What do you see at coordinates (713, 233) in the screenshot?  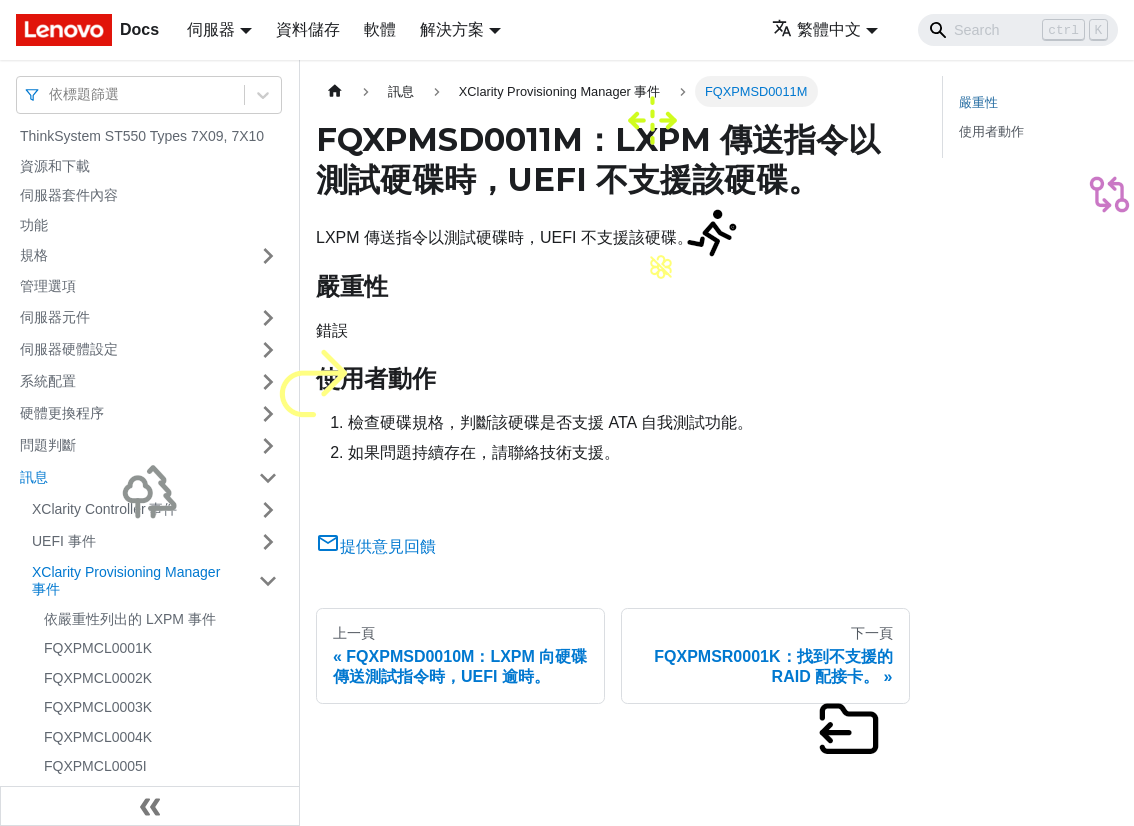 I see `access volleyball or beach sports activities` at bounding box center [713, 233].